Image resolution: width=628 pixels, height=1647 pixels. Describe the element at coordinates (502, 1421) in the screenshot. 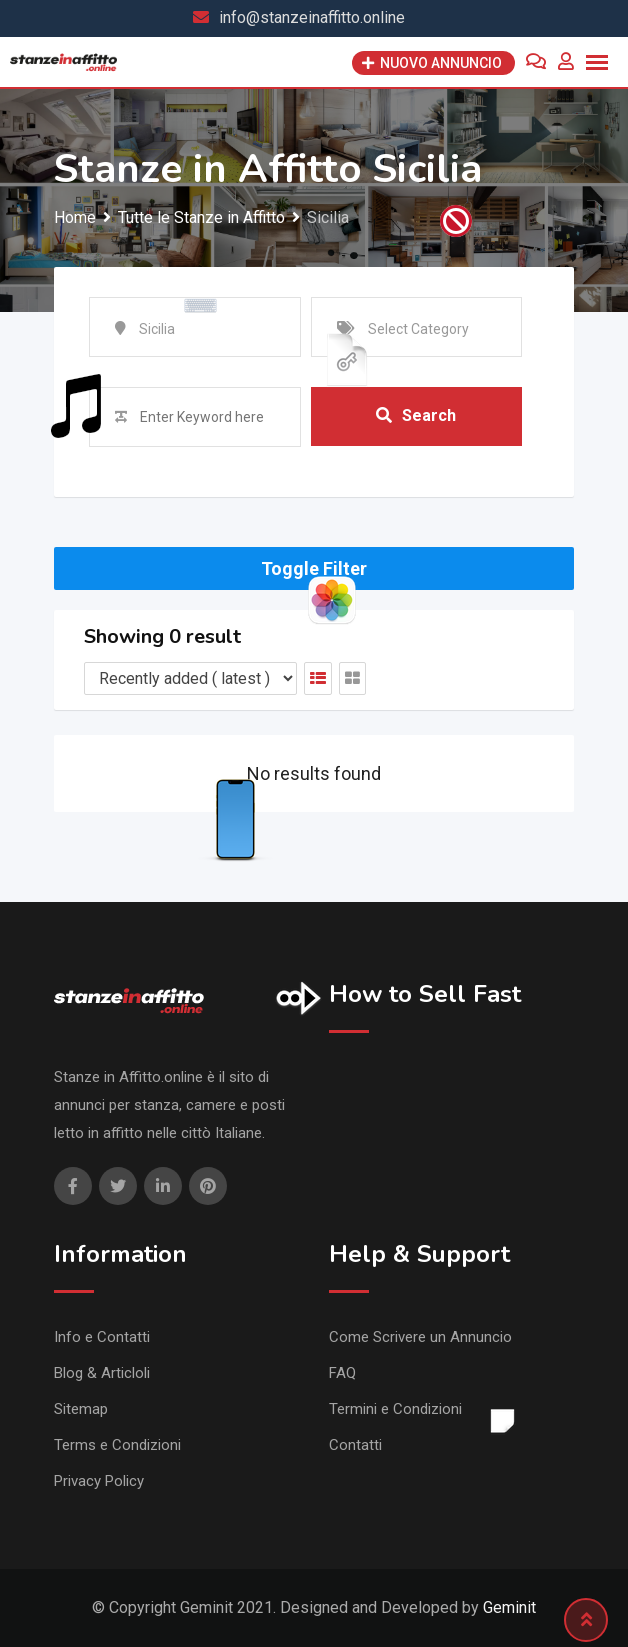

I see `unknown or unrecognized clipping file type` at that location.